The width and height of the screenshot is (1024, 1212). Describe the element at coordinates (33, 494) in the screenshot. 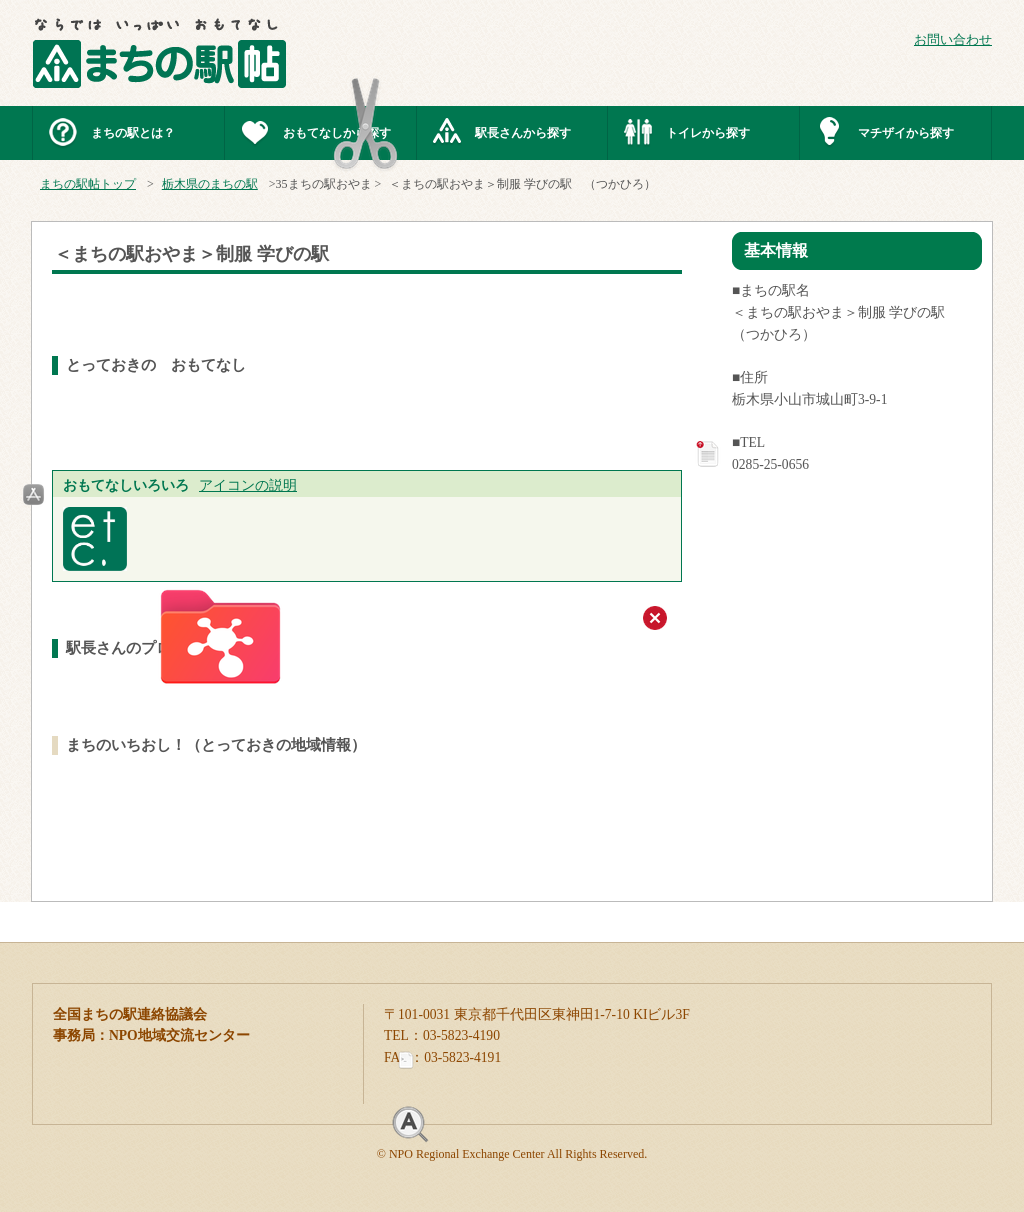

I see `open the App Store to browse and download apps` at that location.